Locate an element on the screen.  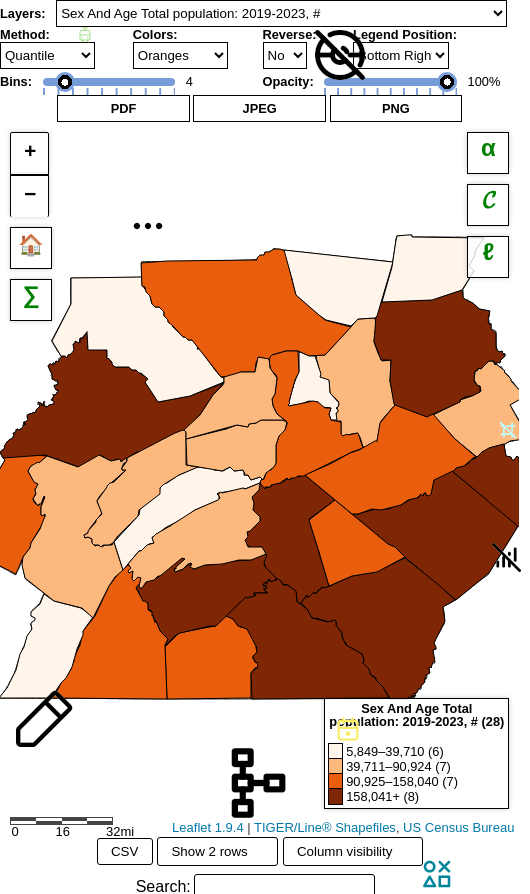
access public transit or tram routes is located at coordinates (85, 35).